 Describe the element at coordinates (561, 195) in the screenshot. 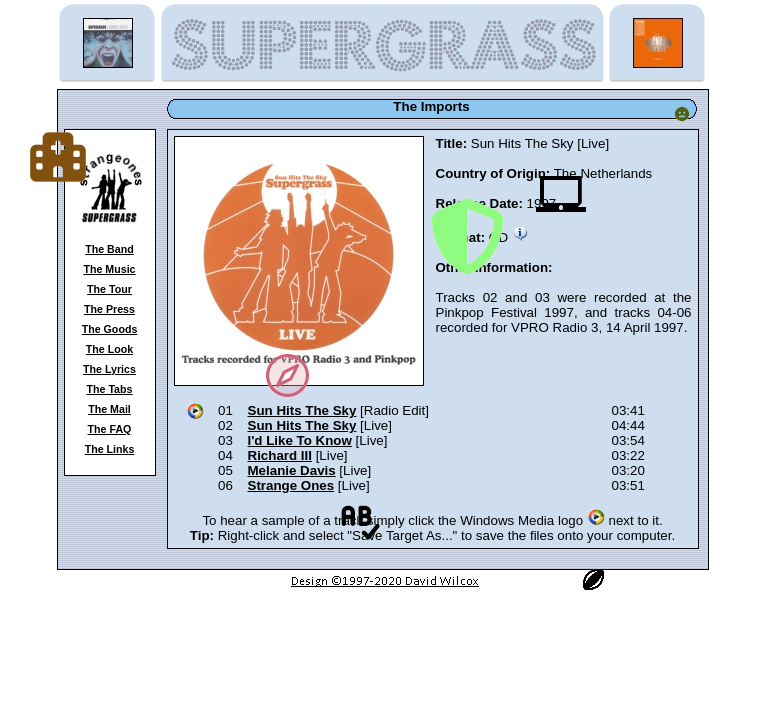

I see `switch to desktop view` at that location.